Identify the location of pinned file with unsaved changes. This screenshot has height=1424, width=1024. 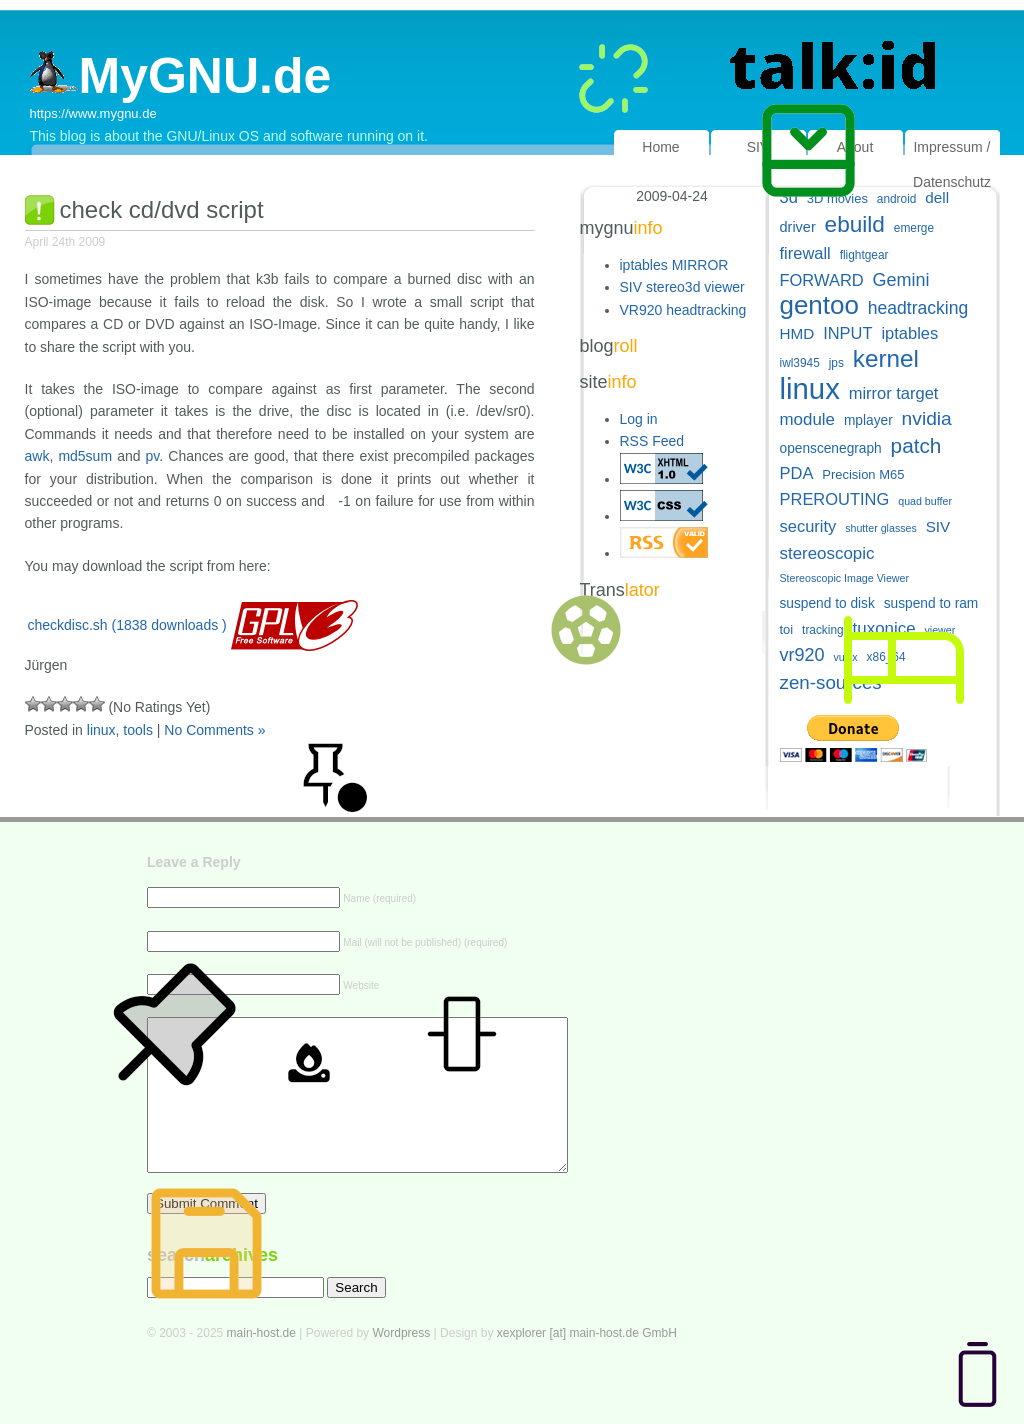
(328, 773).